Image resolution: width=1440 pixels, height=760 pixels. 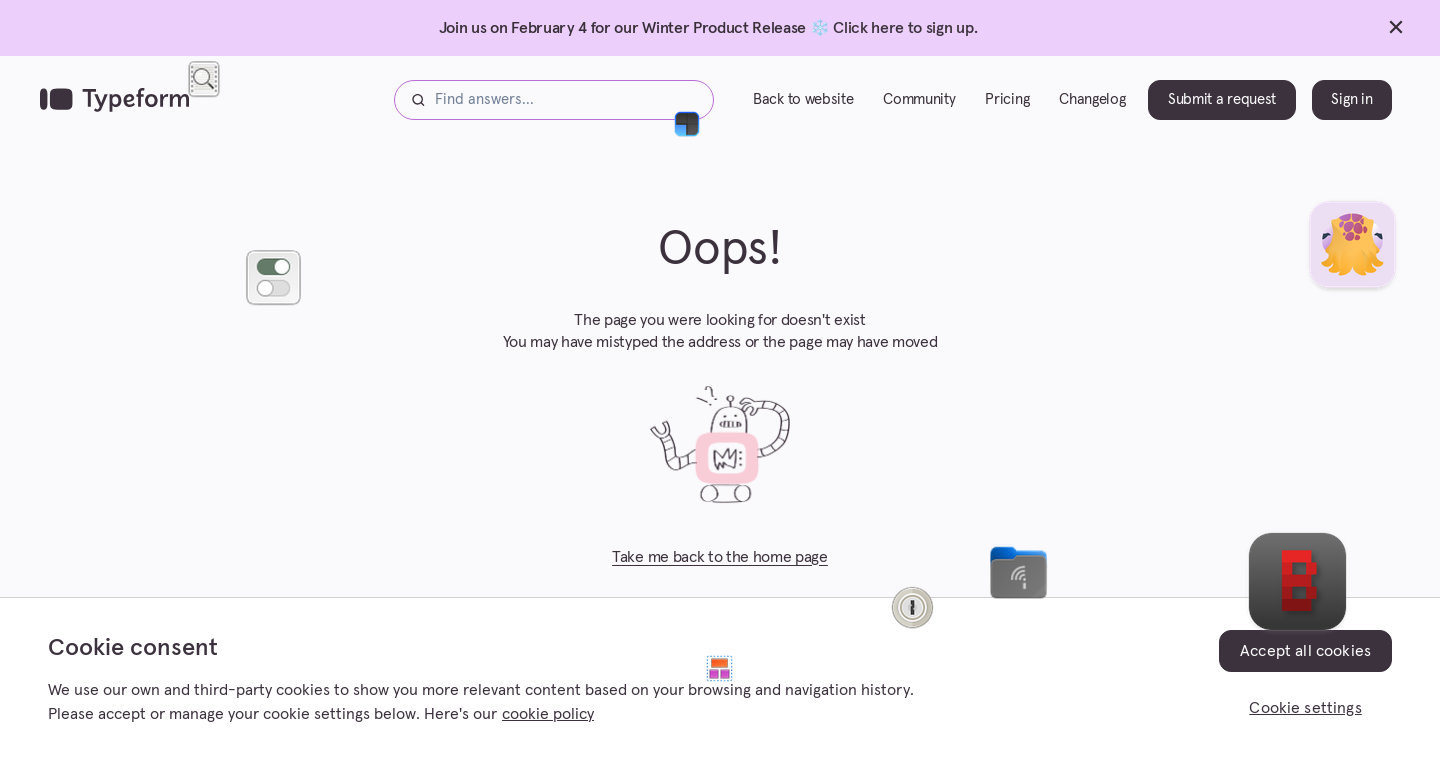 What do you see at coordinates (1297, 581) in the screenshot?
I see `open btop system resource monitor` at bounding box center [1297, 581].